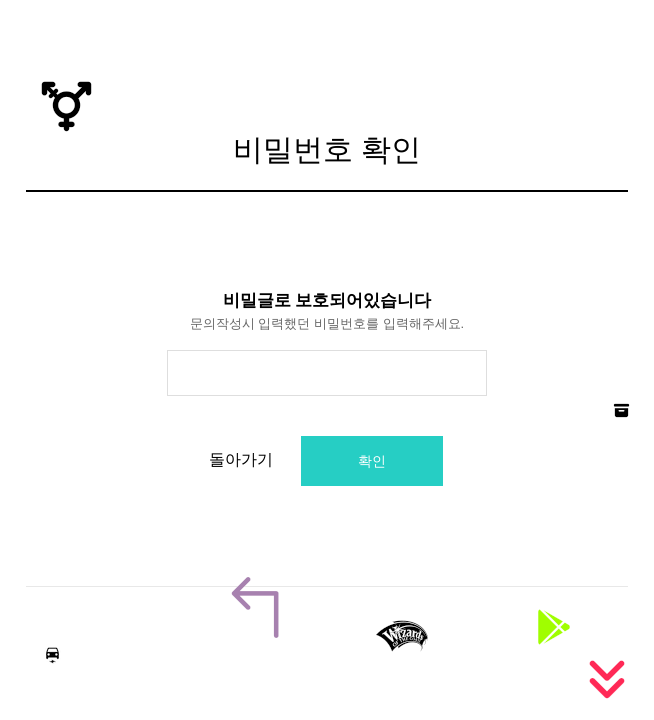 Image resolution: width=654 pixels, height=720 pixels. What do you see at coordinates (607, 678) in the screenshot?
I see `scroll down or view more content` at bounding box center [607, 678].